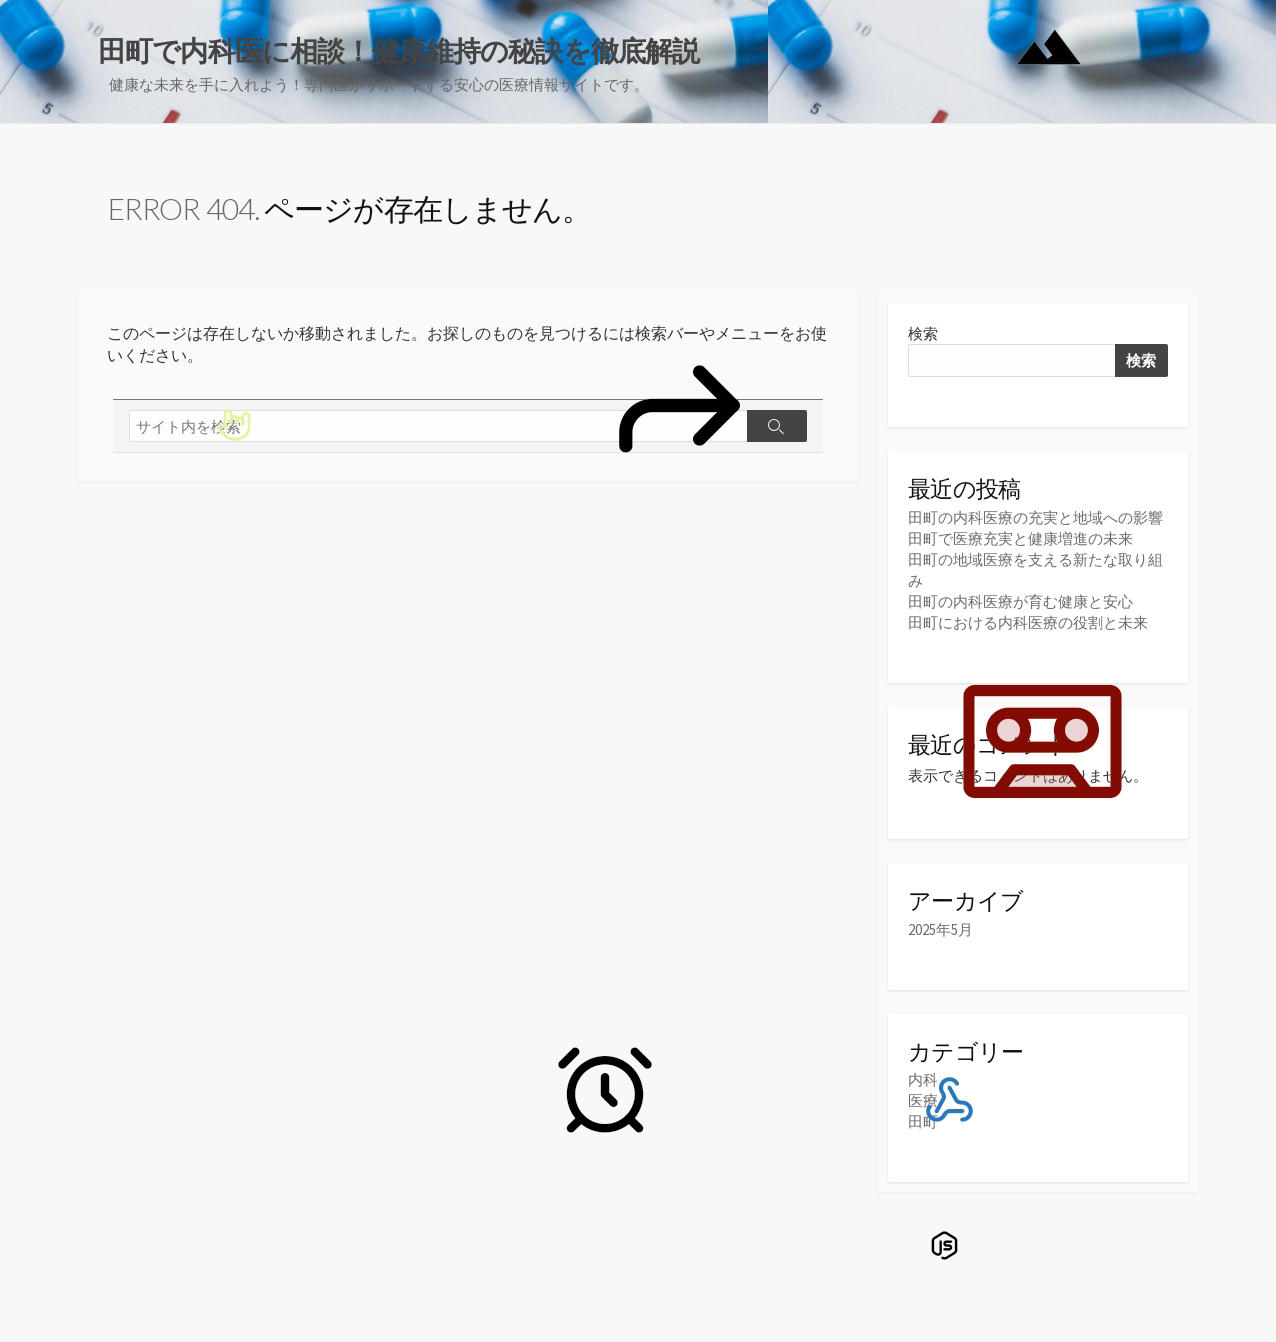 The width and height of the screenshot is (1276, 1342). I want to click on forward a message or email, so click(679, 405).